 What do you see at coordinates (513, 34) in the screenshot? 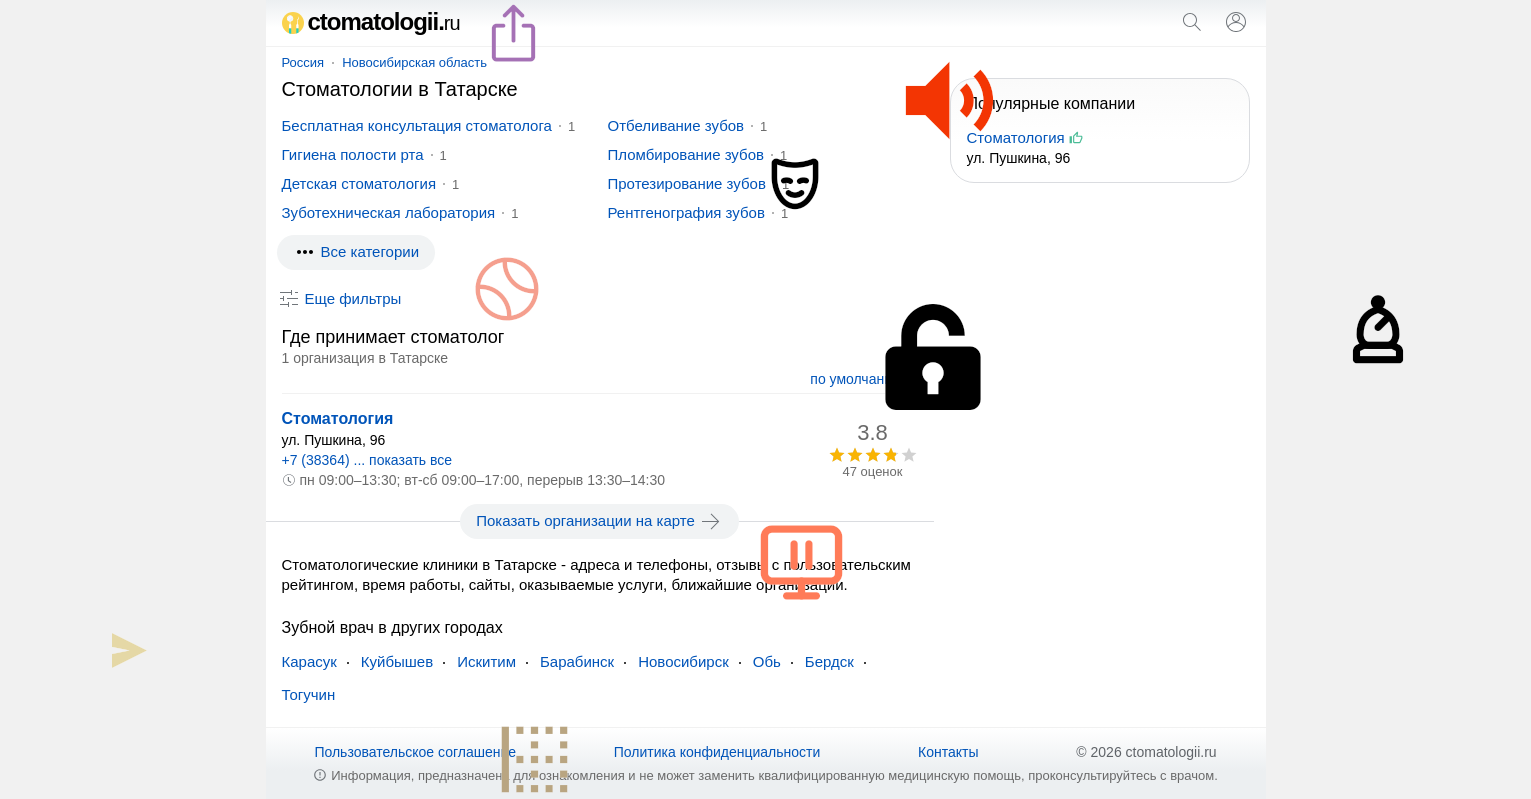
I see `share this content` at bounding box center [513, 34].